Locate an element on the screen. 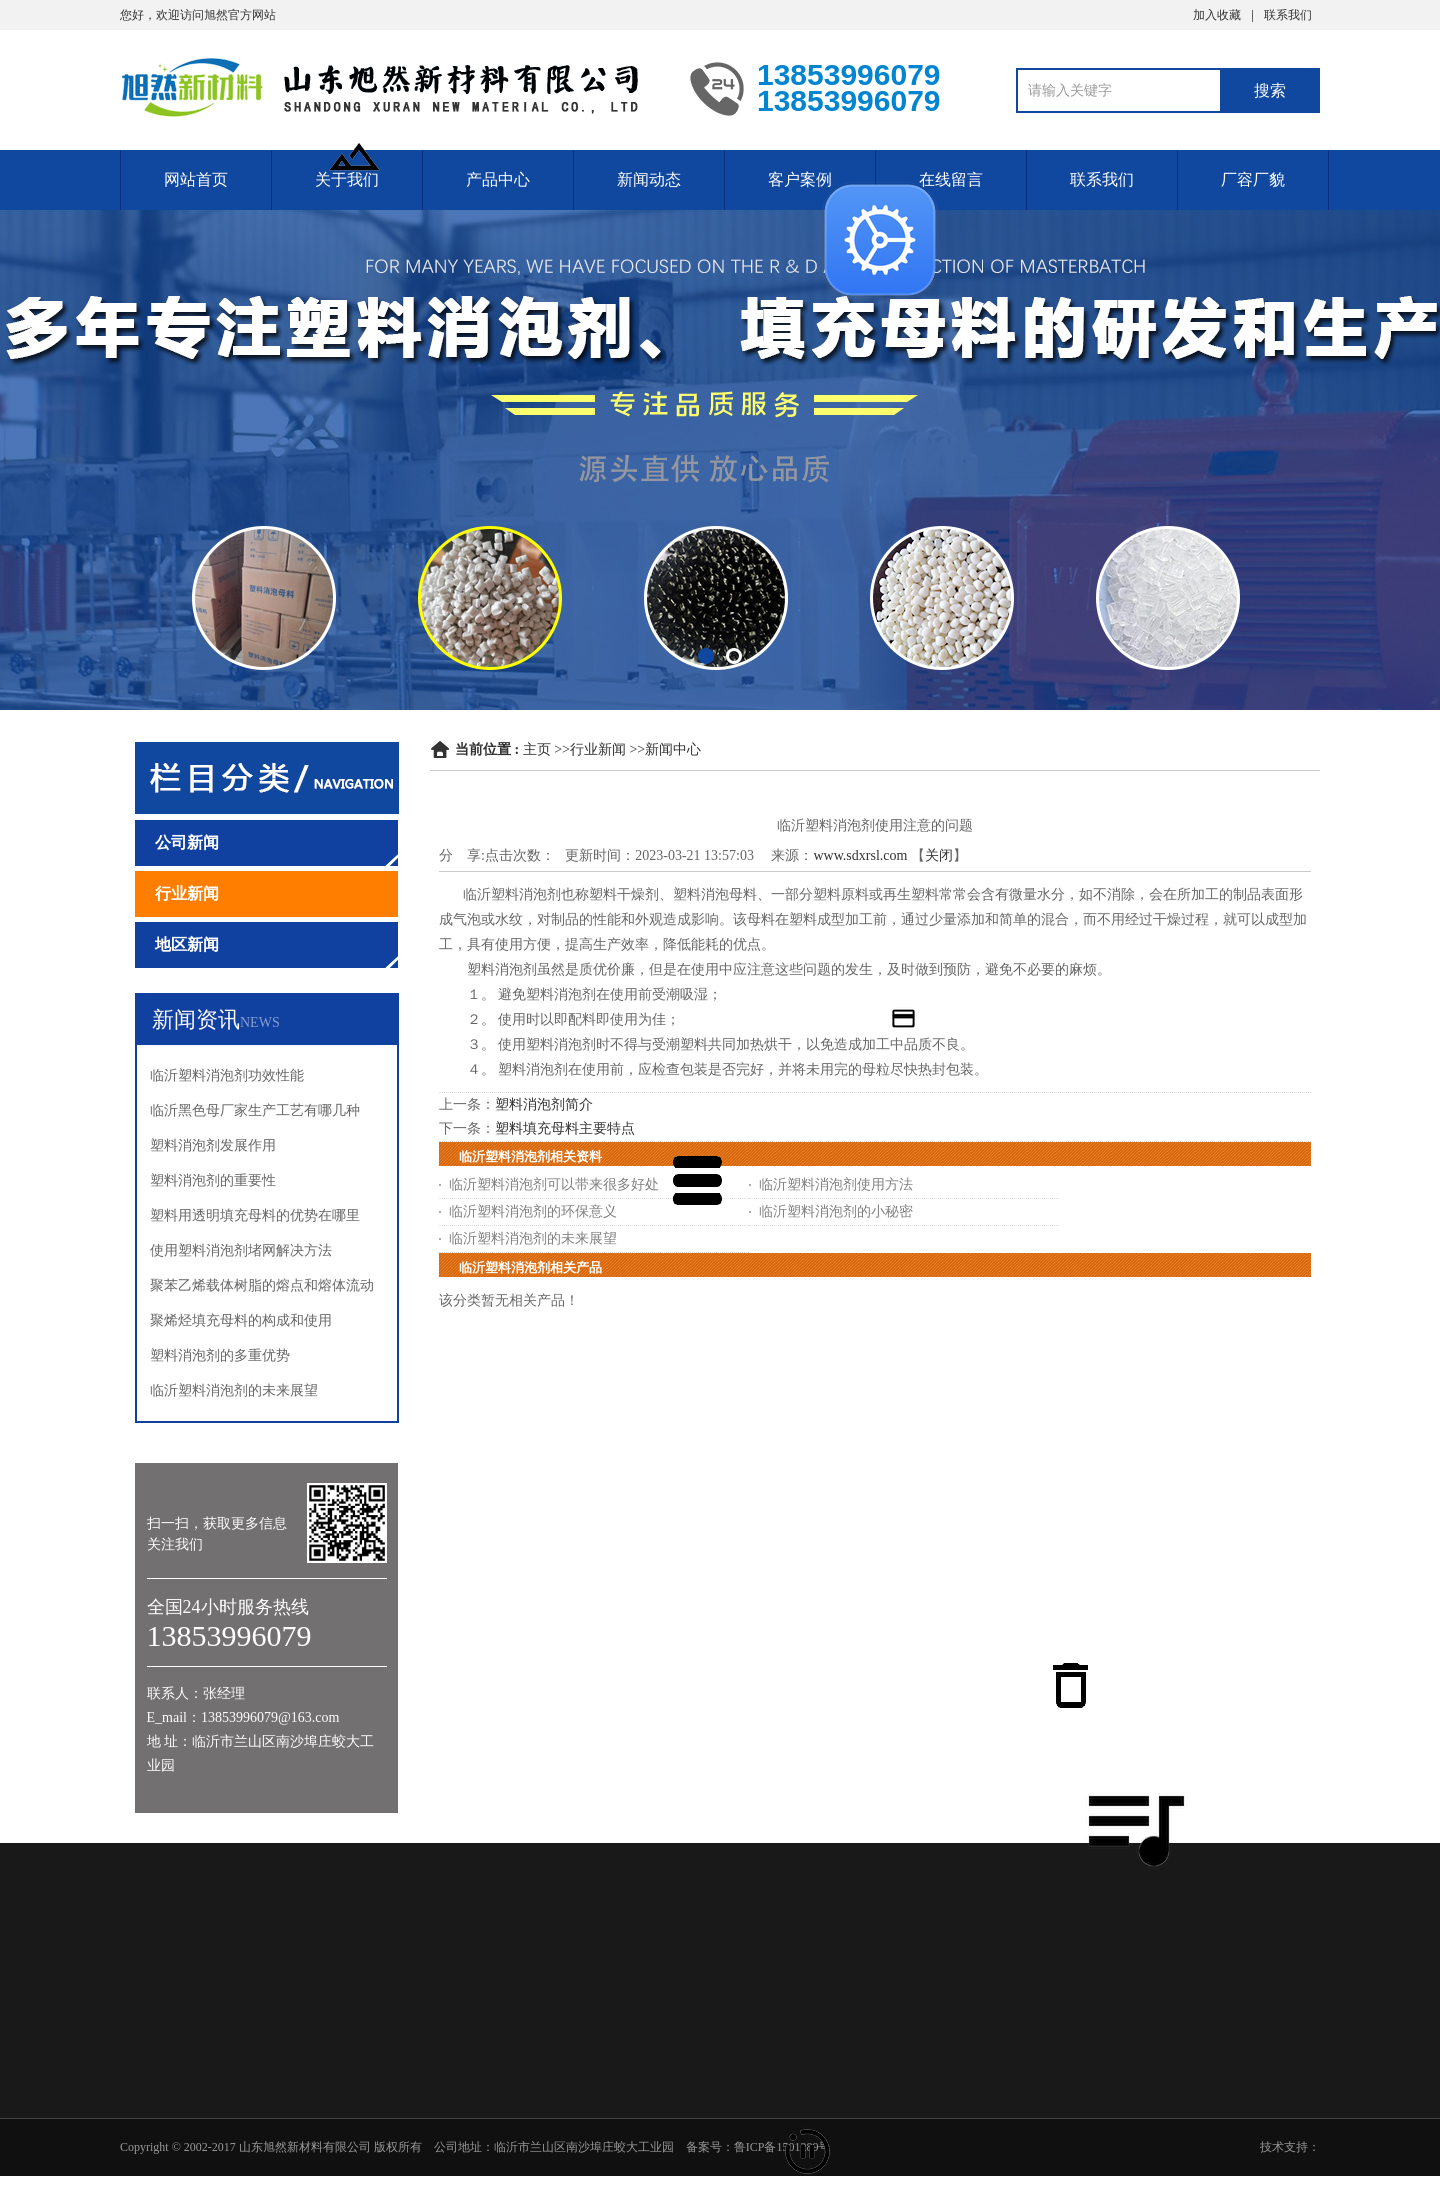  apply a landscape or mountains photo filter is located at coordinates (354, 156).